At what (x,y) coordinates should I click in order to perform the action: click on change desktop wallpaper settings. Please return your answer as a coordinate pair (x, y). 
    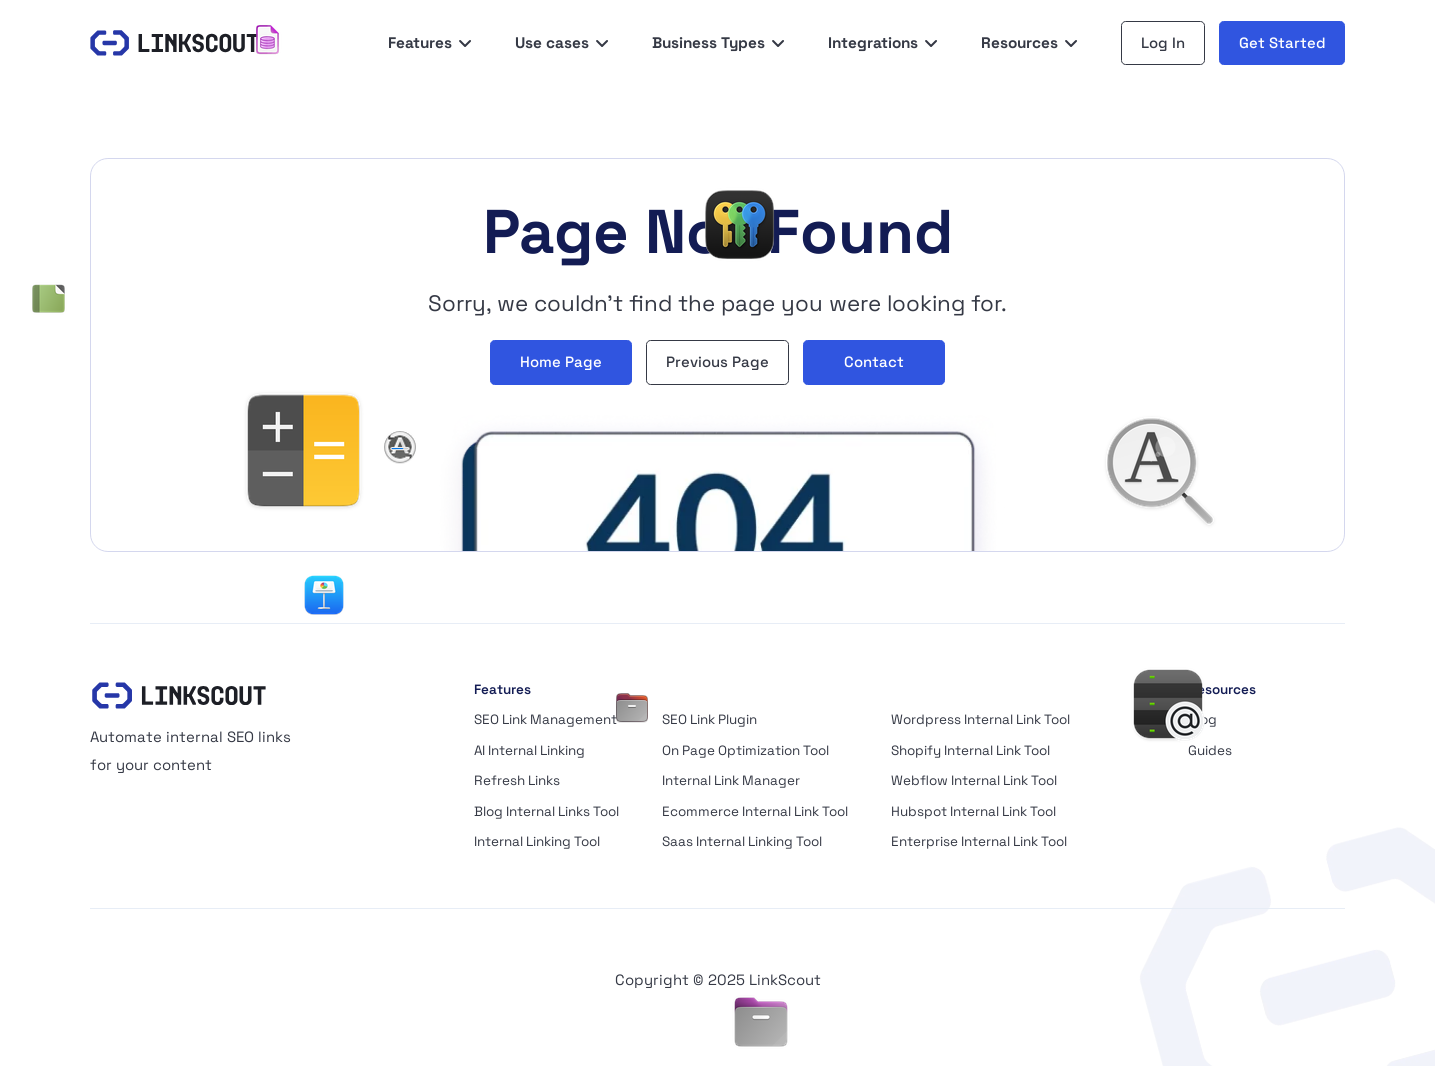
    Looking at the image, I should click on (48, 297).